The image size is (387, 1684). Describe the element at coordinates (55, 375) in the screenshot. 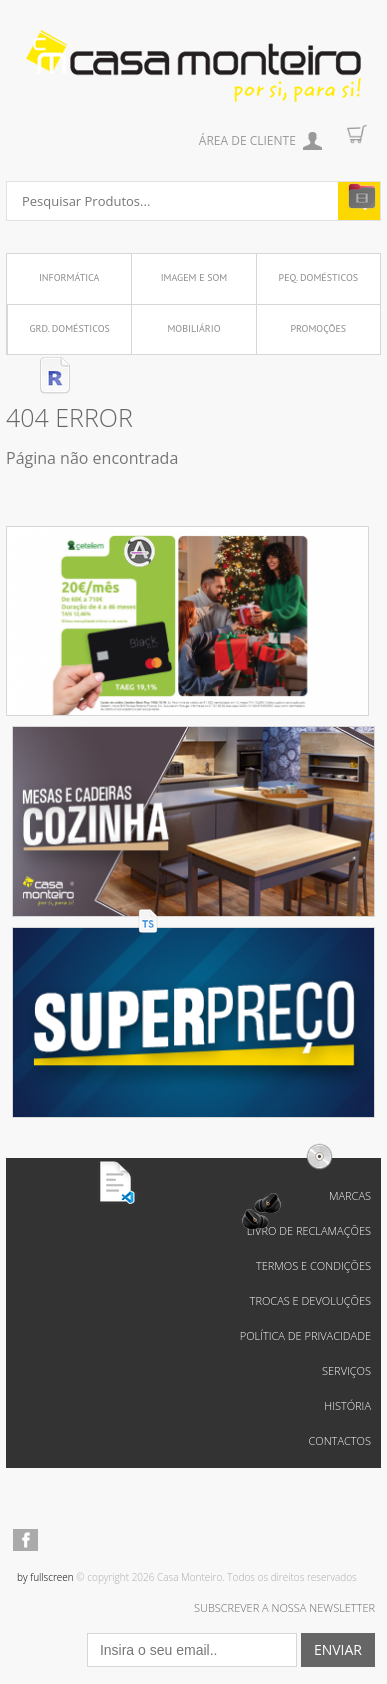

I see `an R programming language source file` at that location.